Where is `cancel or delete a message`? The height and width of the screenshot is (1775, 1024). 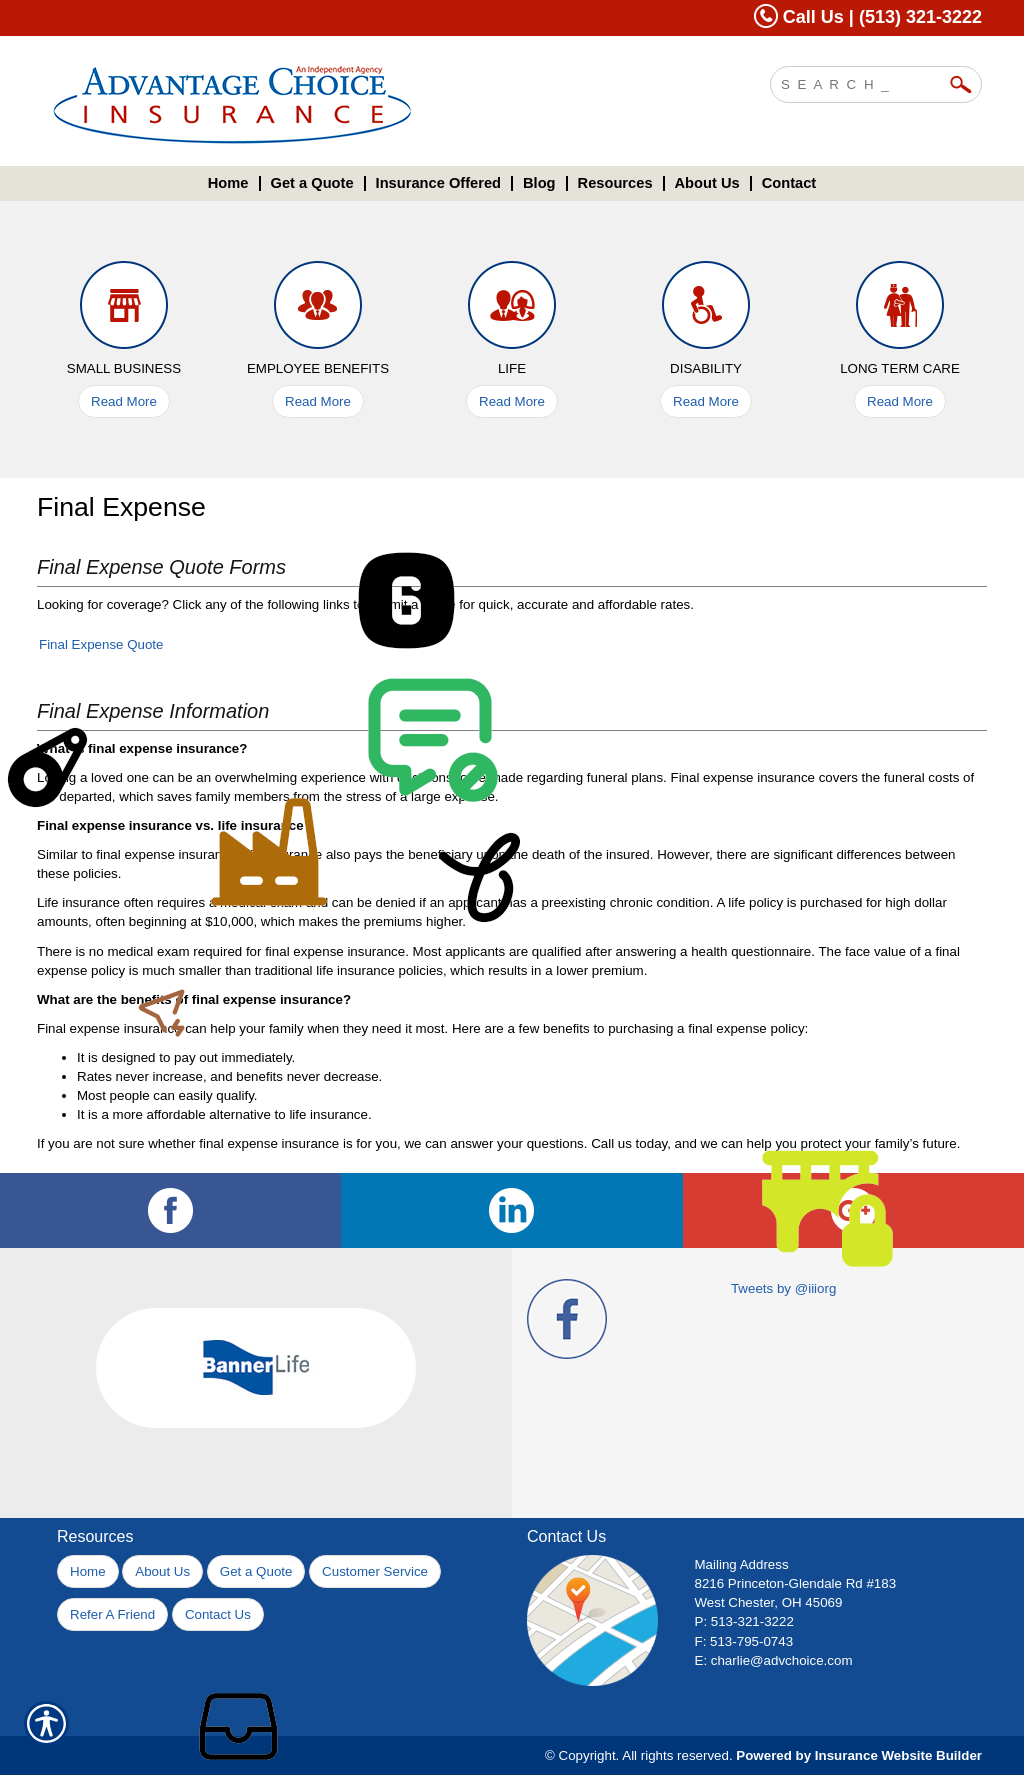 cancel or delete a message is located at coordinates (430, 734).